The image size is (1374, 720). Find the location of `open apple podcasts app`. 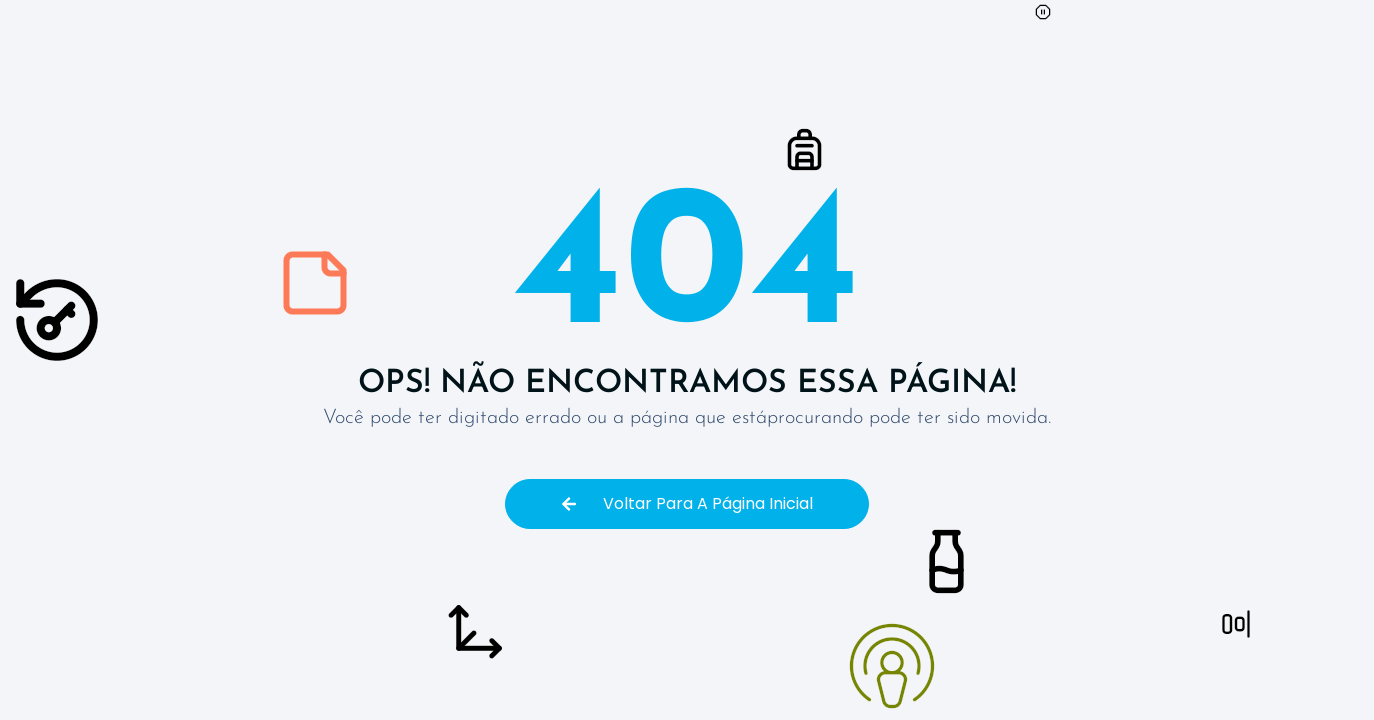

open apple podcasts app is located at coordinates (892, 666).